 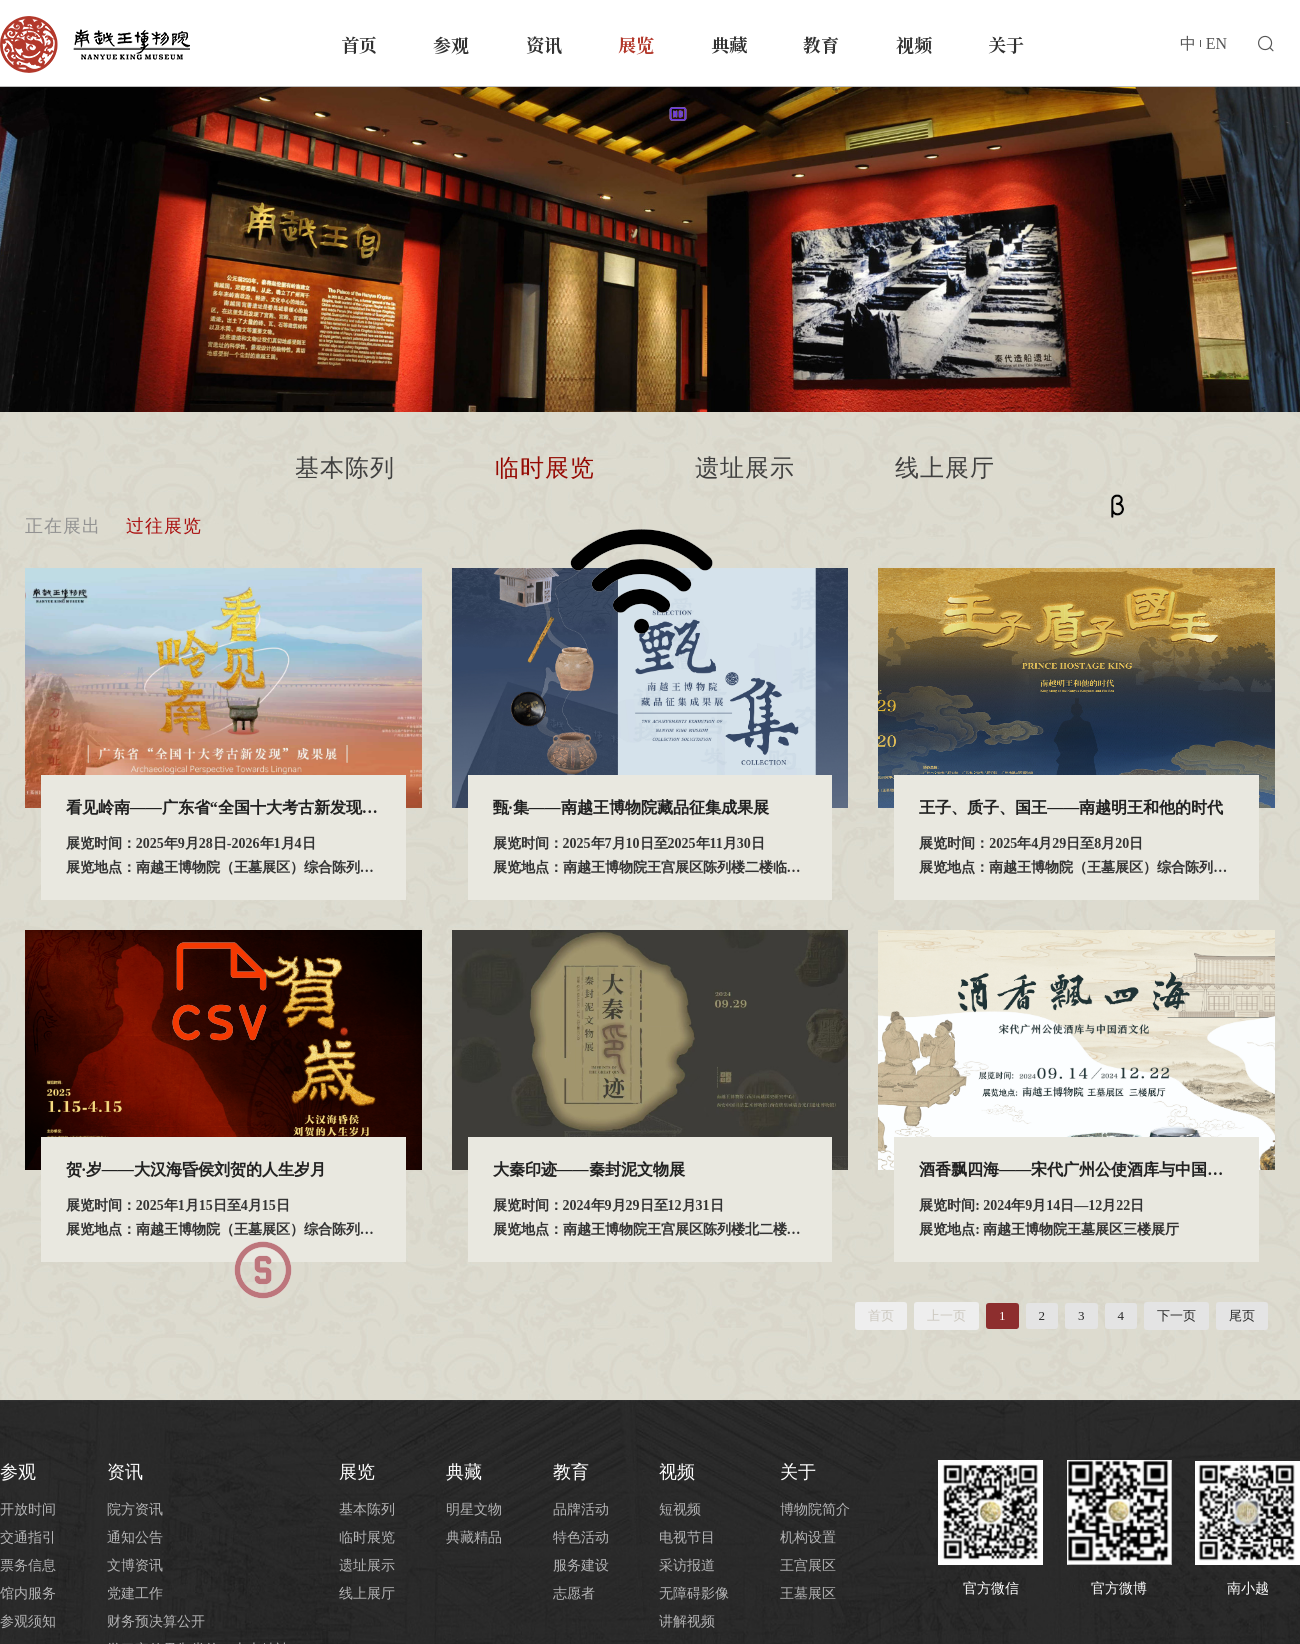 What do you see at coordinates (263, 1270) in the screenshot?
I see `indicates a word or item starting with "S"` at bounding box center [263, 1270].